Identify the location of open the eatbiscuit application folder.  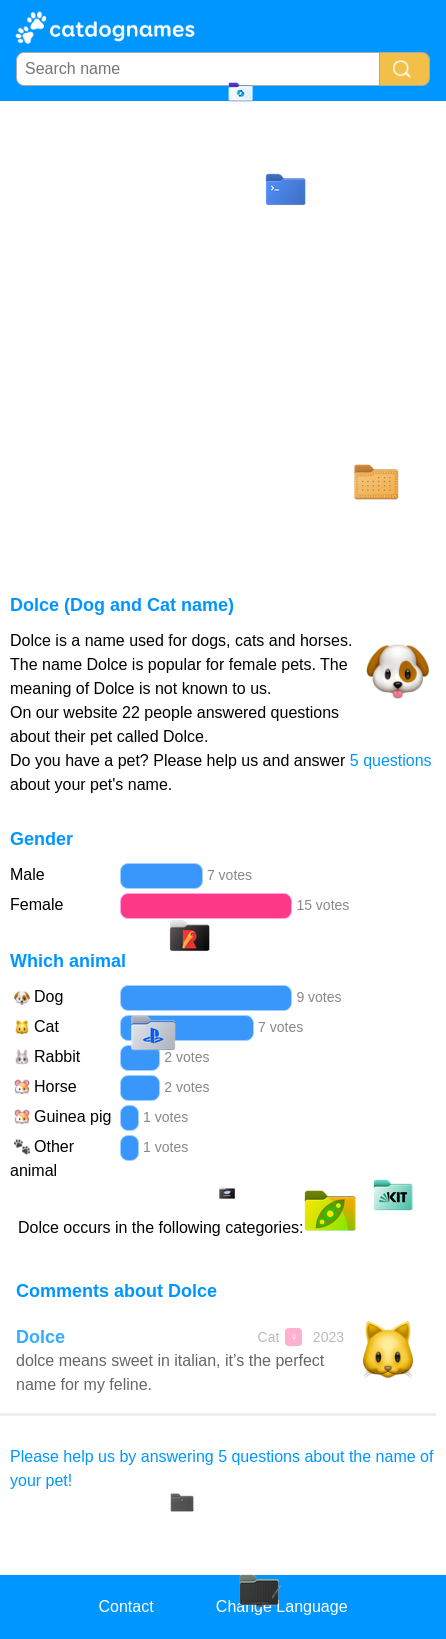
(376, 483).